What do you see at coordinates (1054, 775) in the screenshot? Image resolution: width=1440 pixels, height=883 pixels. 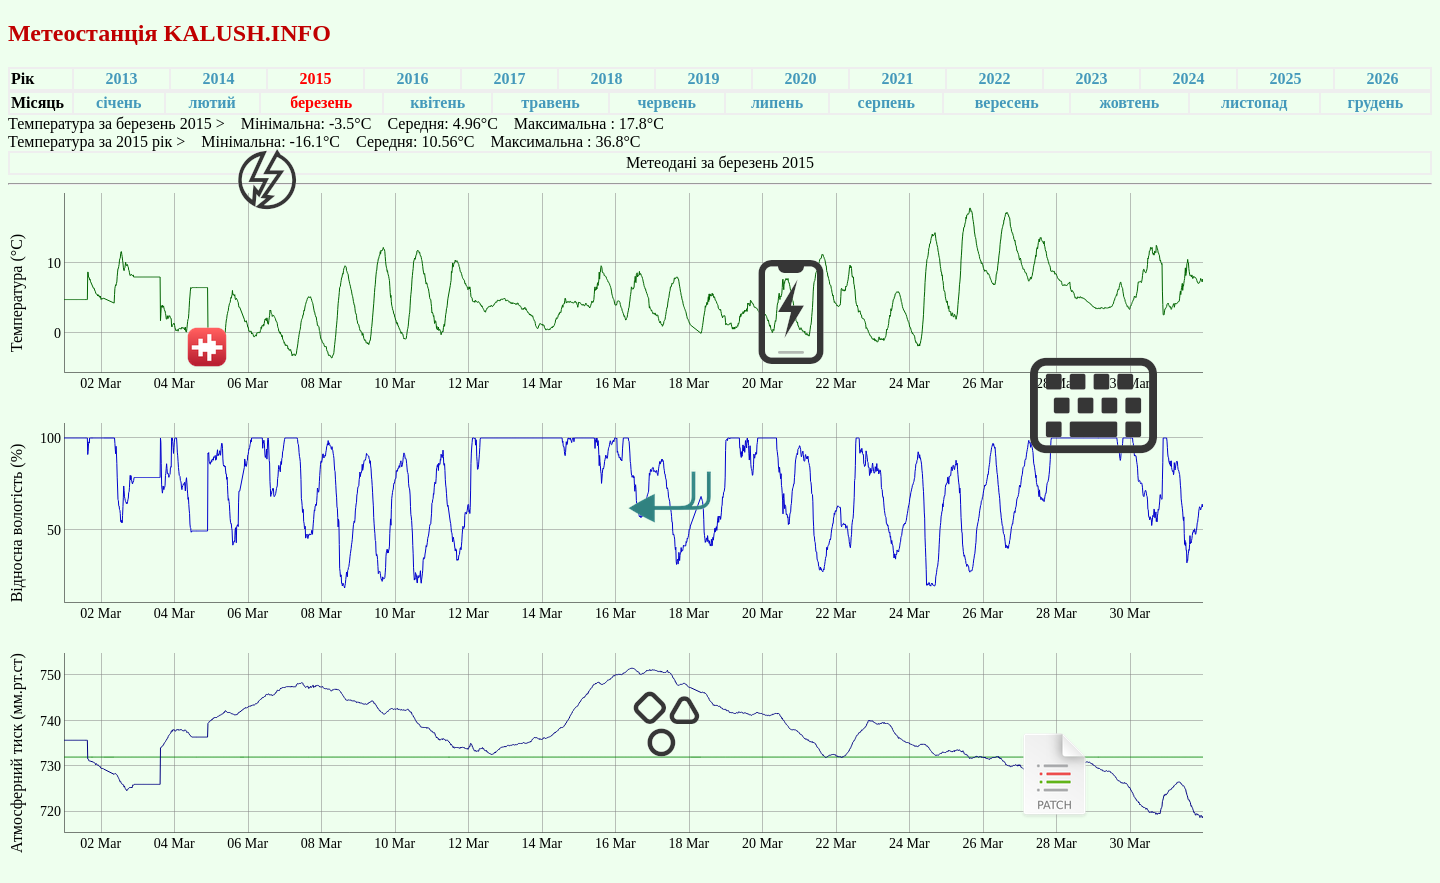 I see `a patch or diff file containing code changes` at bounding box center [1054, 775].